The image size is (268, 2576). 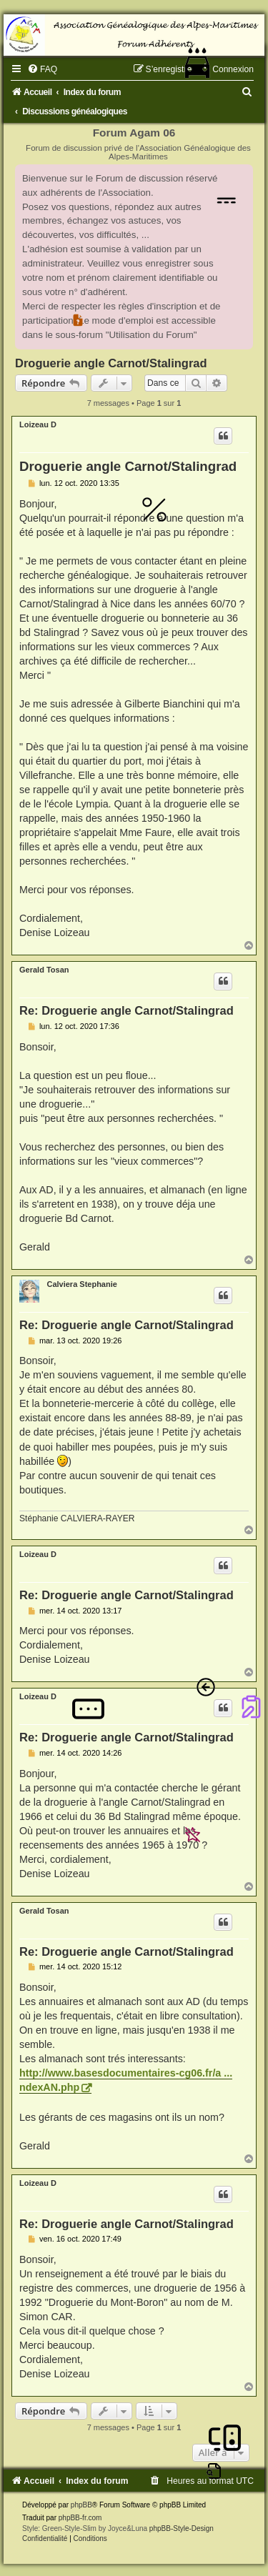 I want to click on power input or DC power connection port, so click(x=227, y=200).